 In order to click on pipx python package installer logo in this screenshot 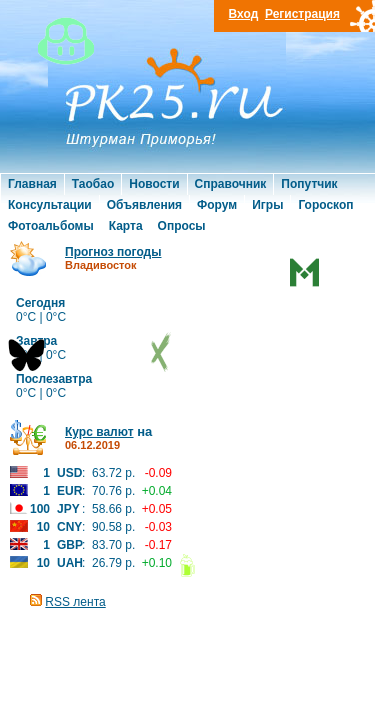, I will do `click(161, 352)`.